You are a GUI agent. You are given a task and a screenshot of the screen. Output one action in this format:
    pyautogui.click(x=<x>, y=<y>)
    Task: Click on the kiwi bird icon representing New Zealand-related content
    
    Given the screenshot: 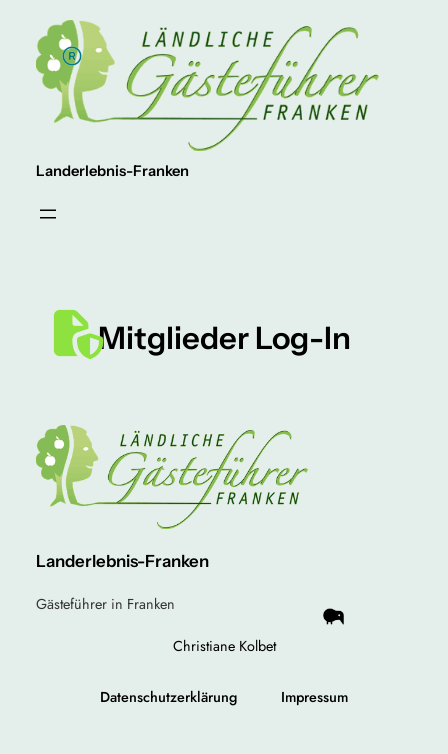 What is the action you would take?
    pyautogui.click(x=333, y=616)
    